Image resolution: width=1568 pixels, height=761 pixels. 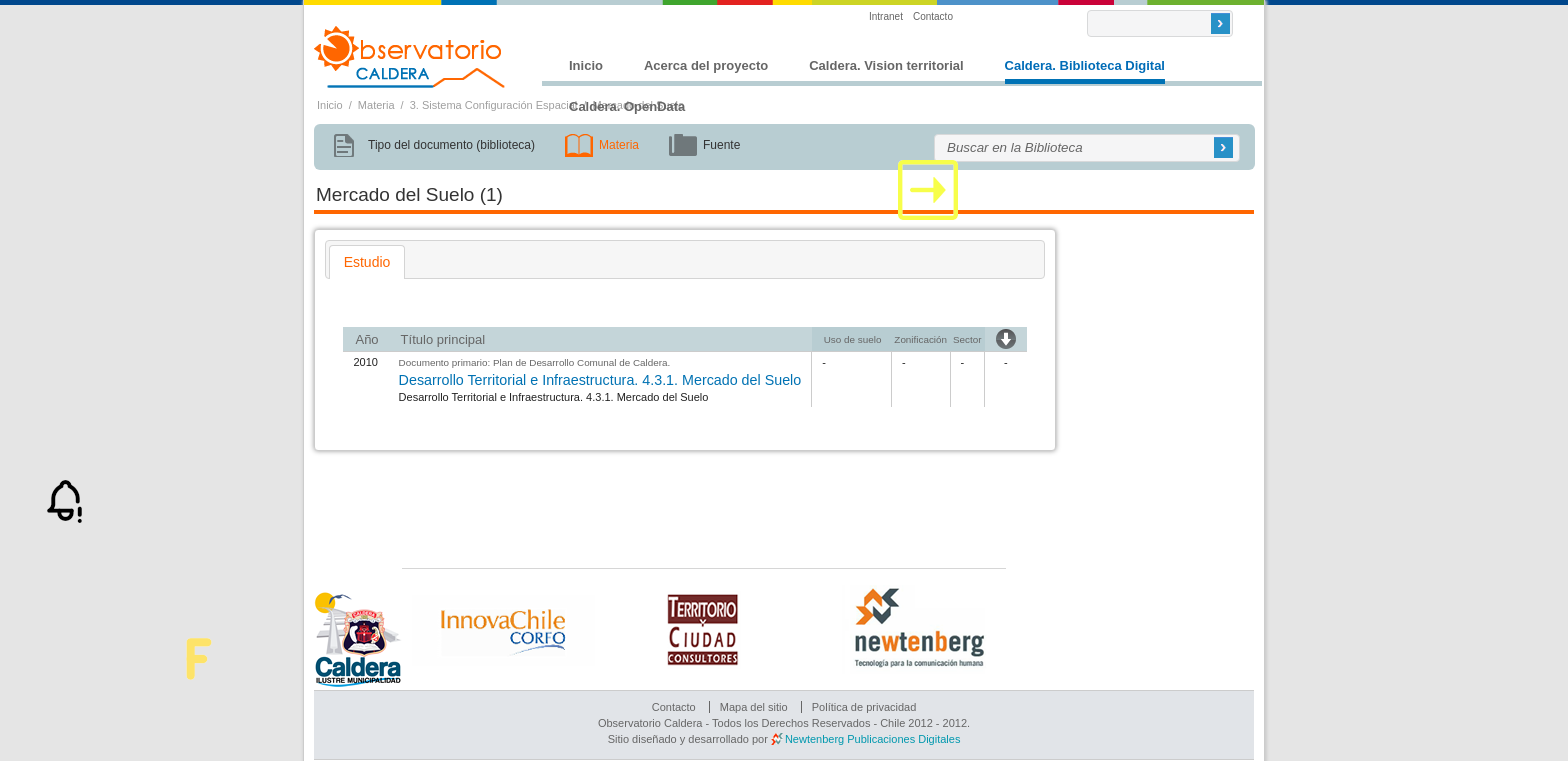 I want to click on notification alert requiring attention, so click(x=65, y=500).